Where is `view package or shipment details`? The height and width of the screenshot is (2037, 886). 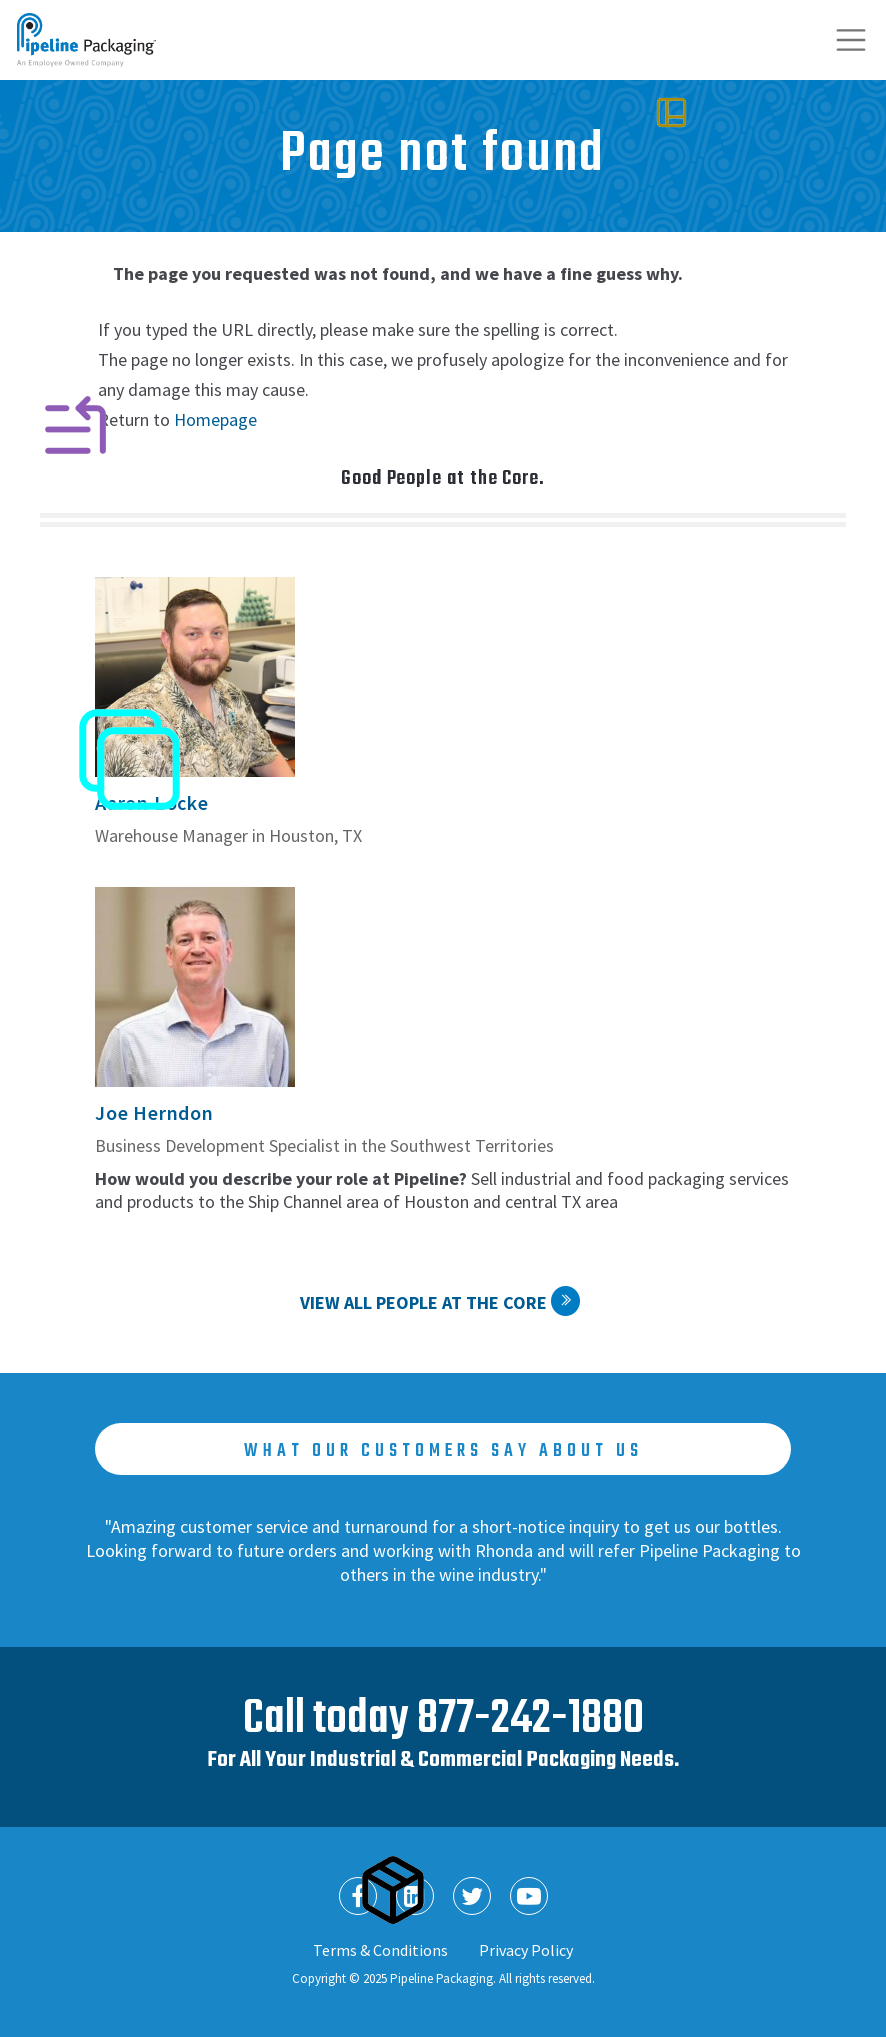
view package or shipment details is located at coordinates (393, 1890).